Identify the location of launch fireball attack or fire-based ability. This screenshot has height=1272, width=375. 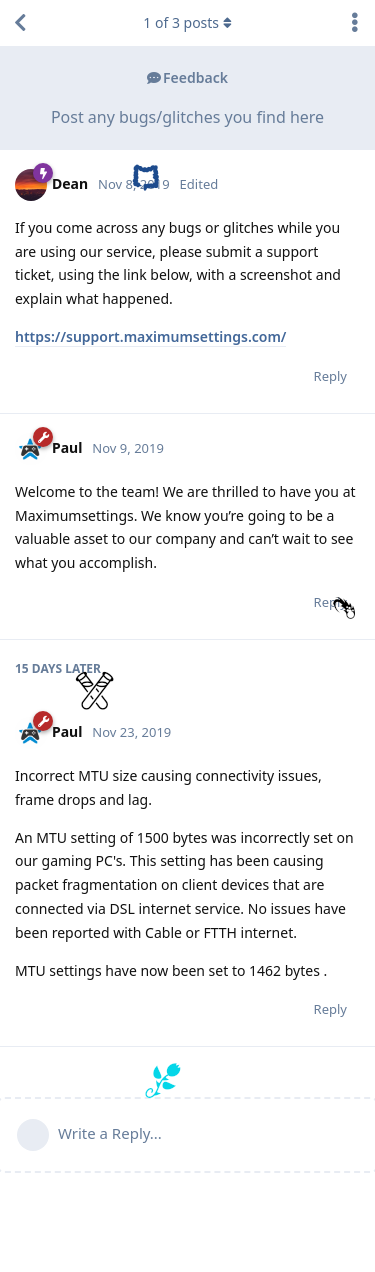
(344, 608).